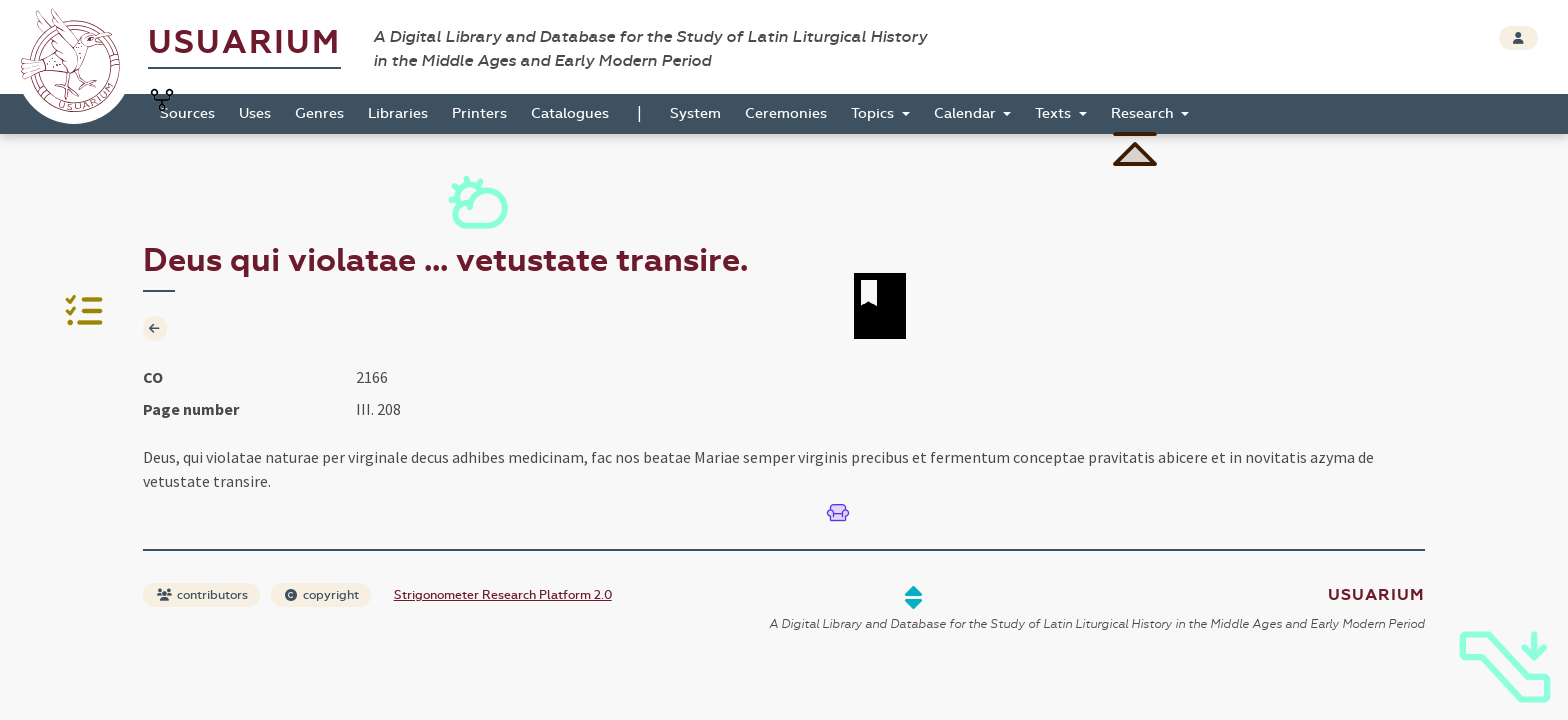 This screenshot has width=1568, height=720. I want to click on view your task checklist, so click(84, 311).